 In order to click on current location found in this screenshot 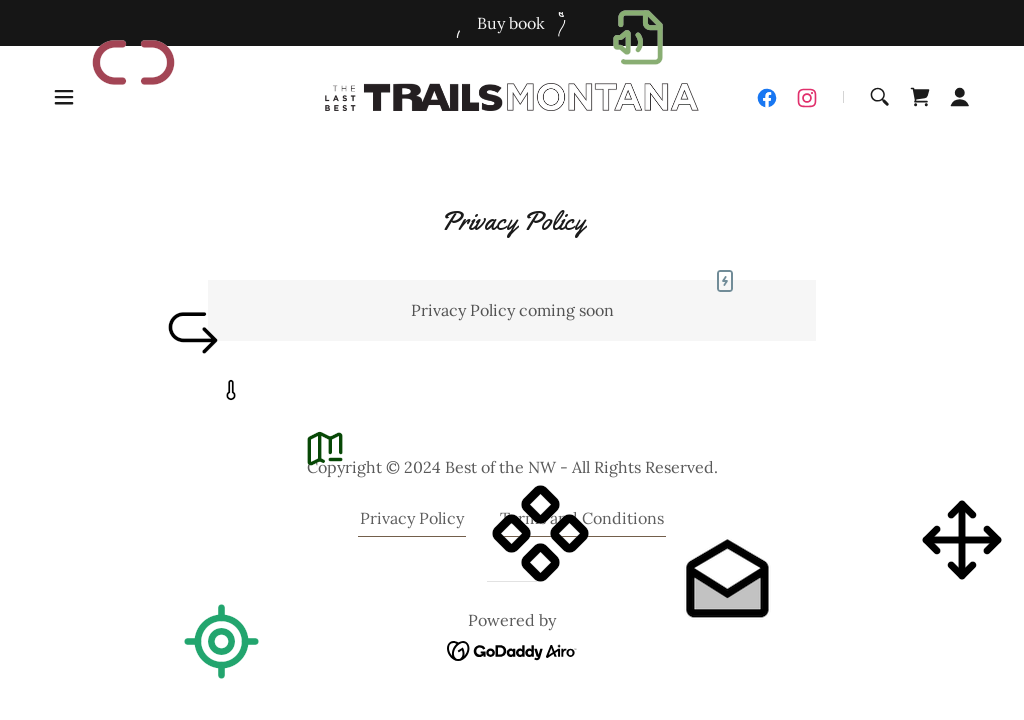, I will do `click(221, 641)`.